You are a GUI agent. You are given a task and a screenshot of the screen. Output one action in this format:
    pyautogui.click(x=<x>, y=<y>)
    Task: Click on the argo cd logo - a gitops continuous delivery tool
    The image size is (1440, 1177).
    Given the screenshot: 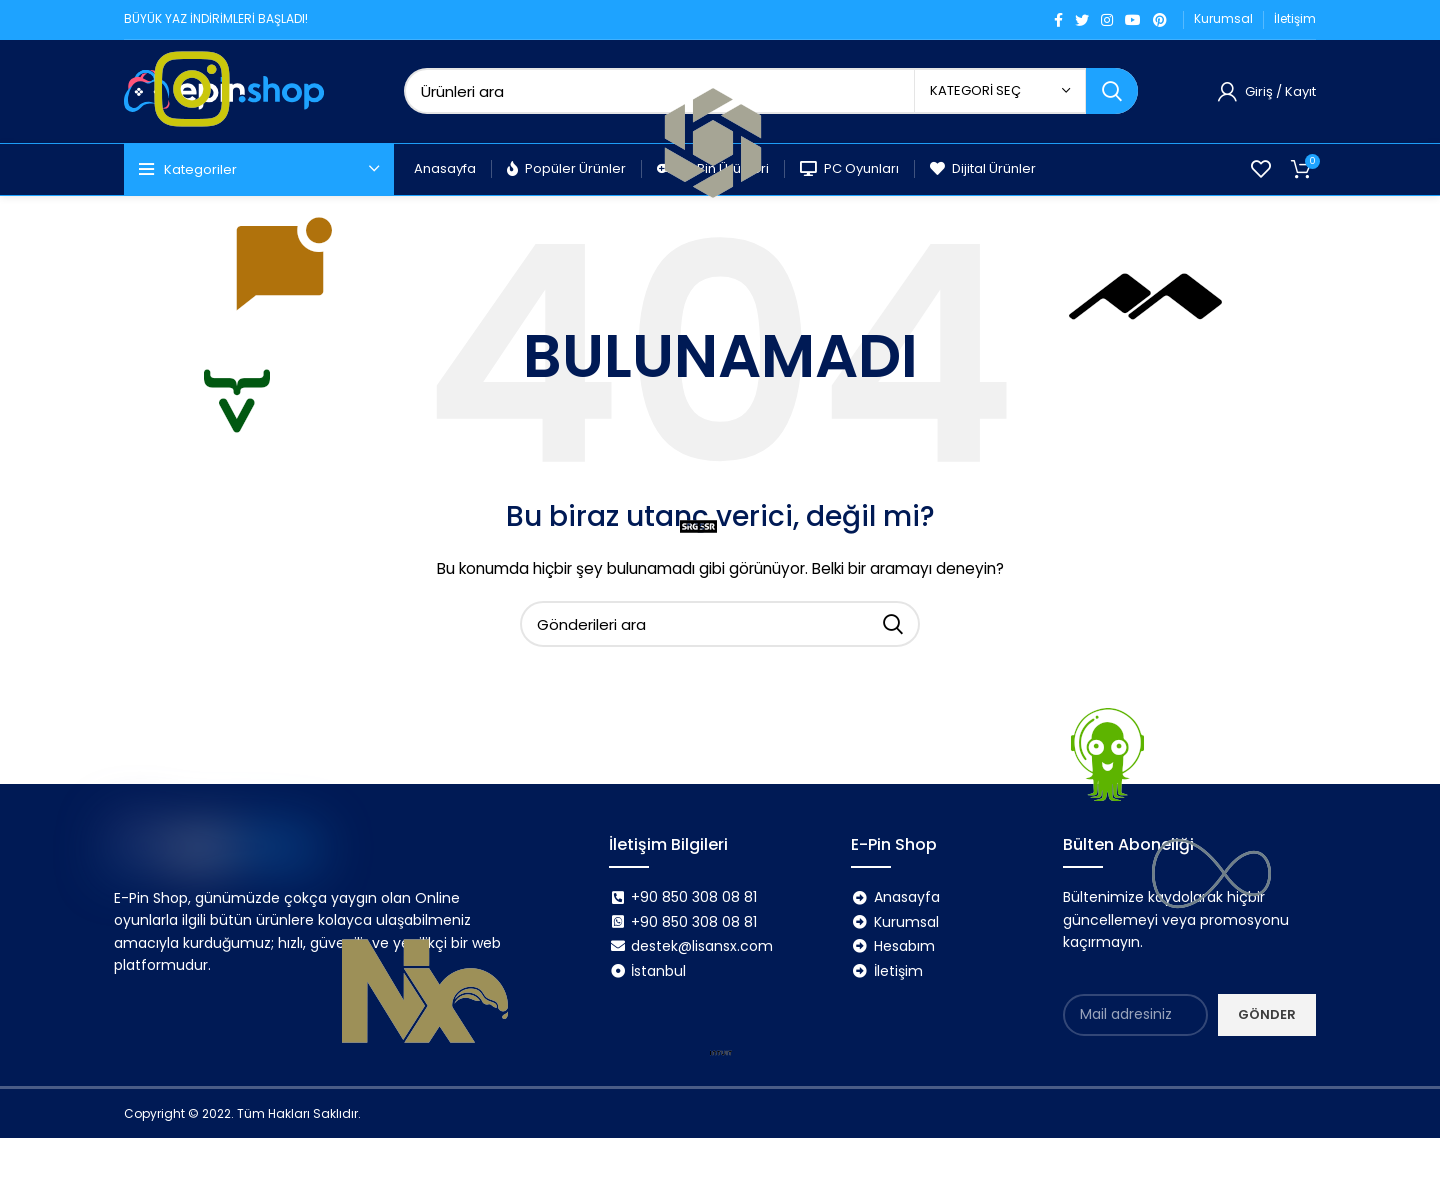 What is the action you would take?
    pyautogui.click(x=1107, y=754)
    